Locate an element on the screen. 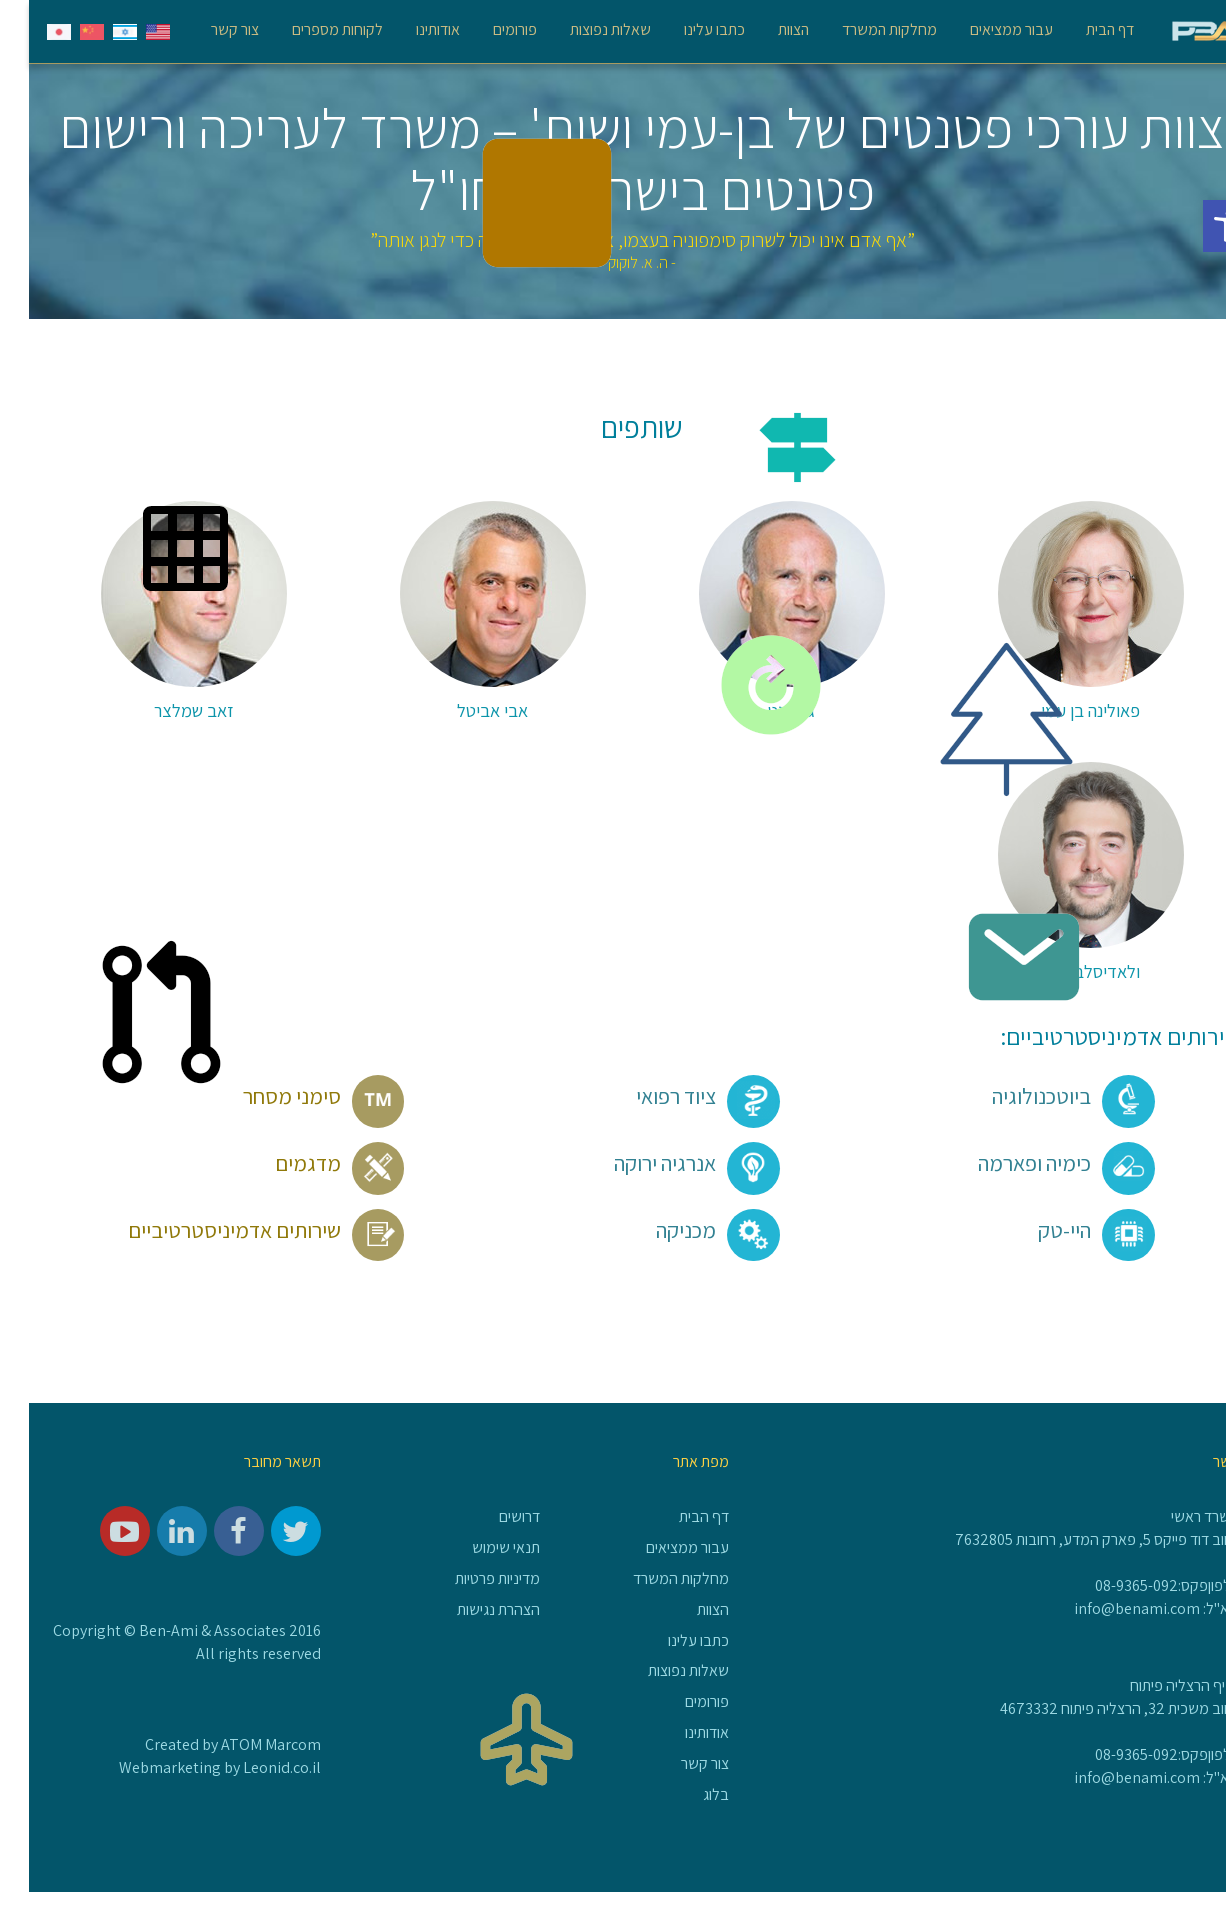  toggle grid view layout is located at coordinates (185, 548).